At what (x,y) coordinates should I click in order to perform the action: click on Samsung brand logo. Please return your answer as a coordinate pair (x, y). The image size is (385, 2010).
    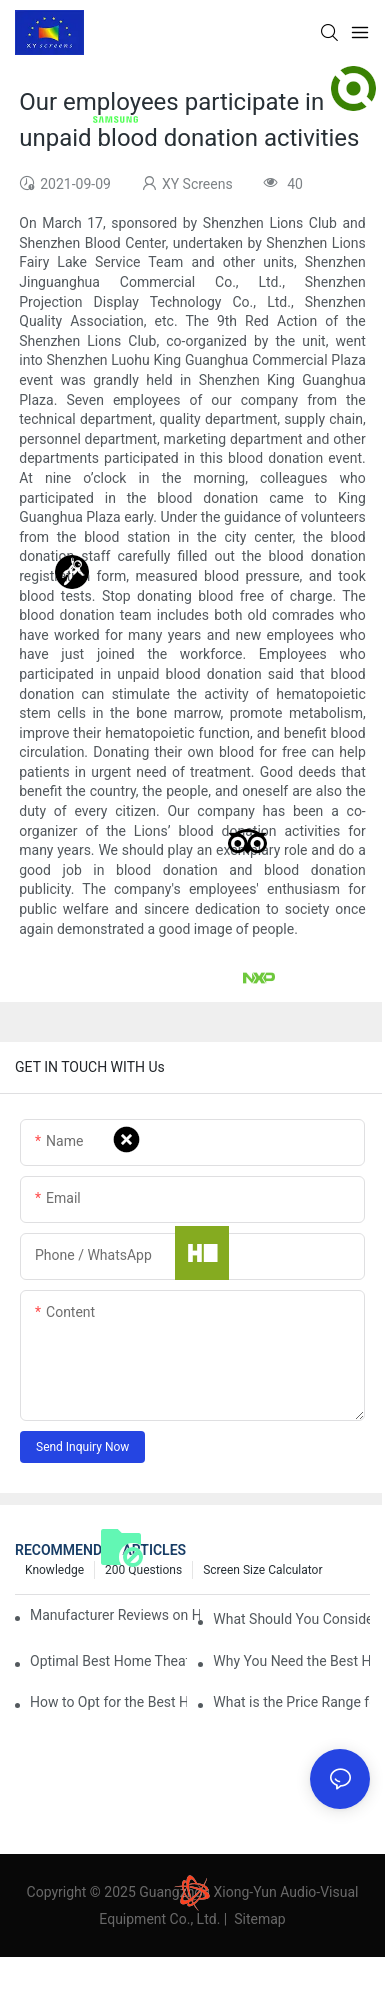
    Looking at the image, I should click on (115, 119).